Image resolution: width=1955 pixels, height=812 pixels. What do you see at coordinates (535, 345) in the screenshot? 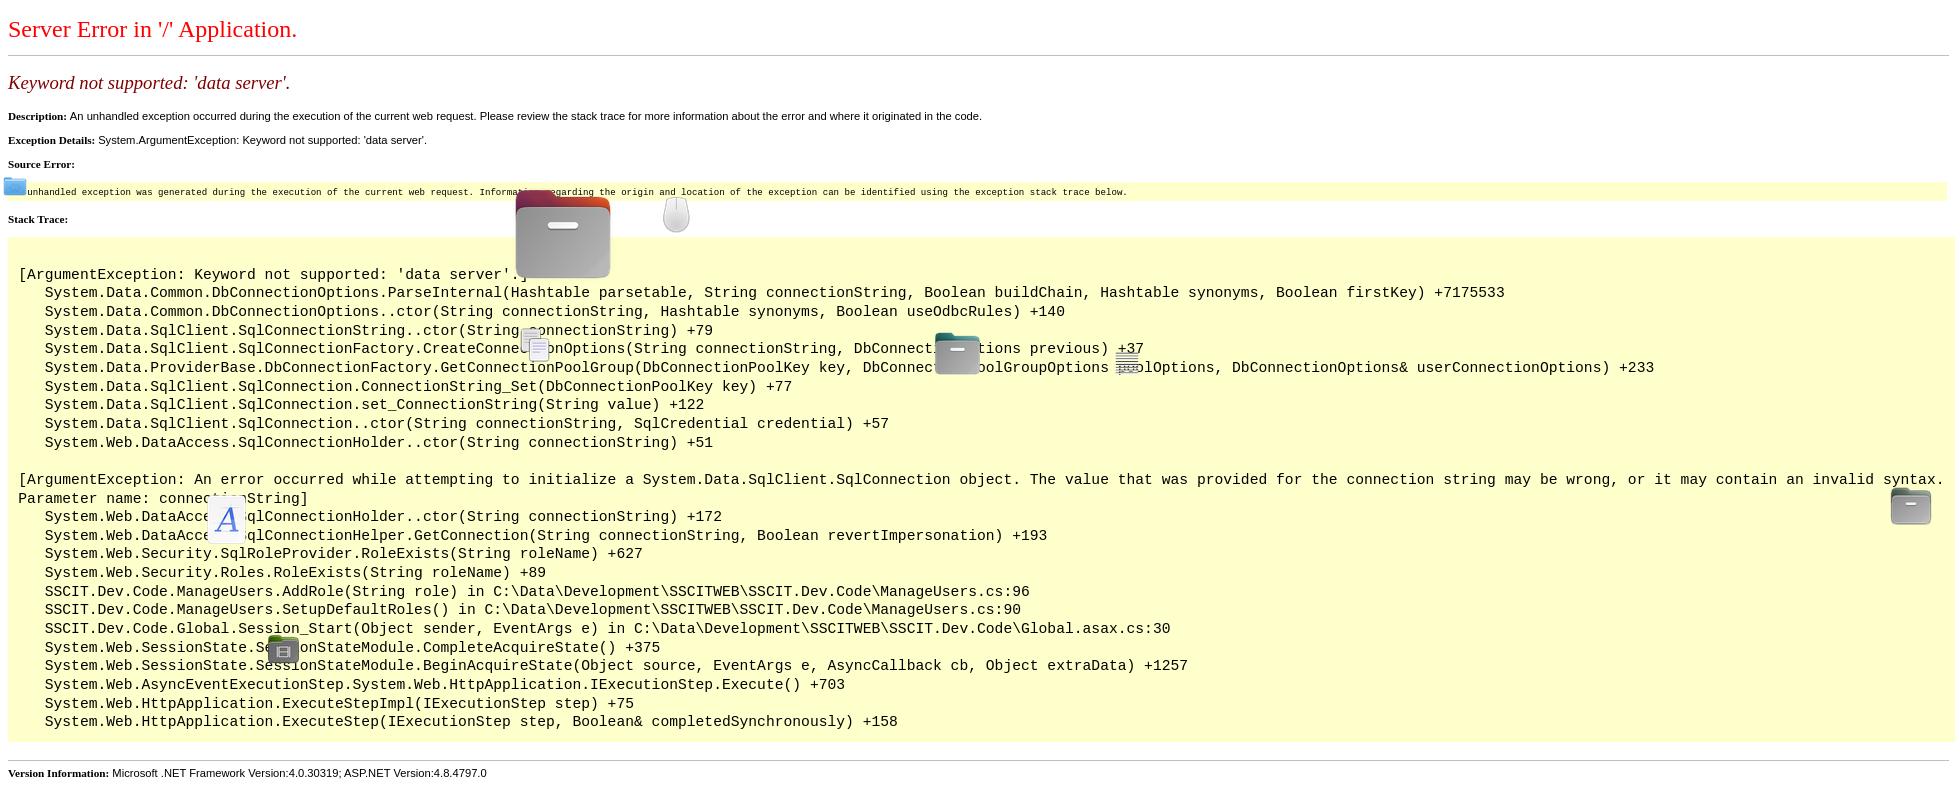
I see `copy selected content to clipboard` at bounding box center [535, 345].